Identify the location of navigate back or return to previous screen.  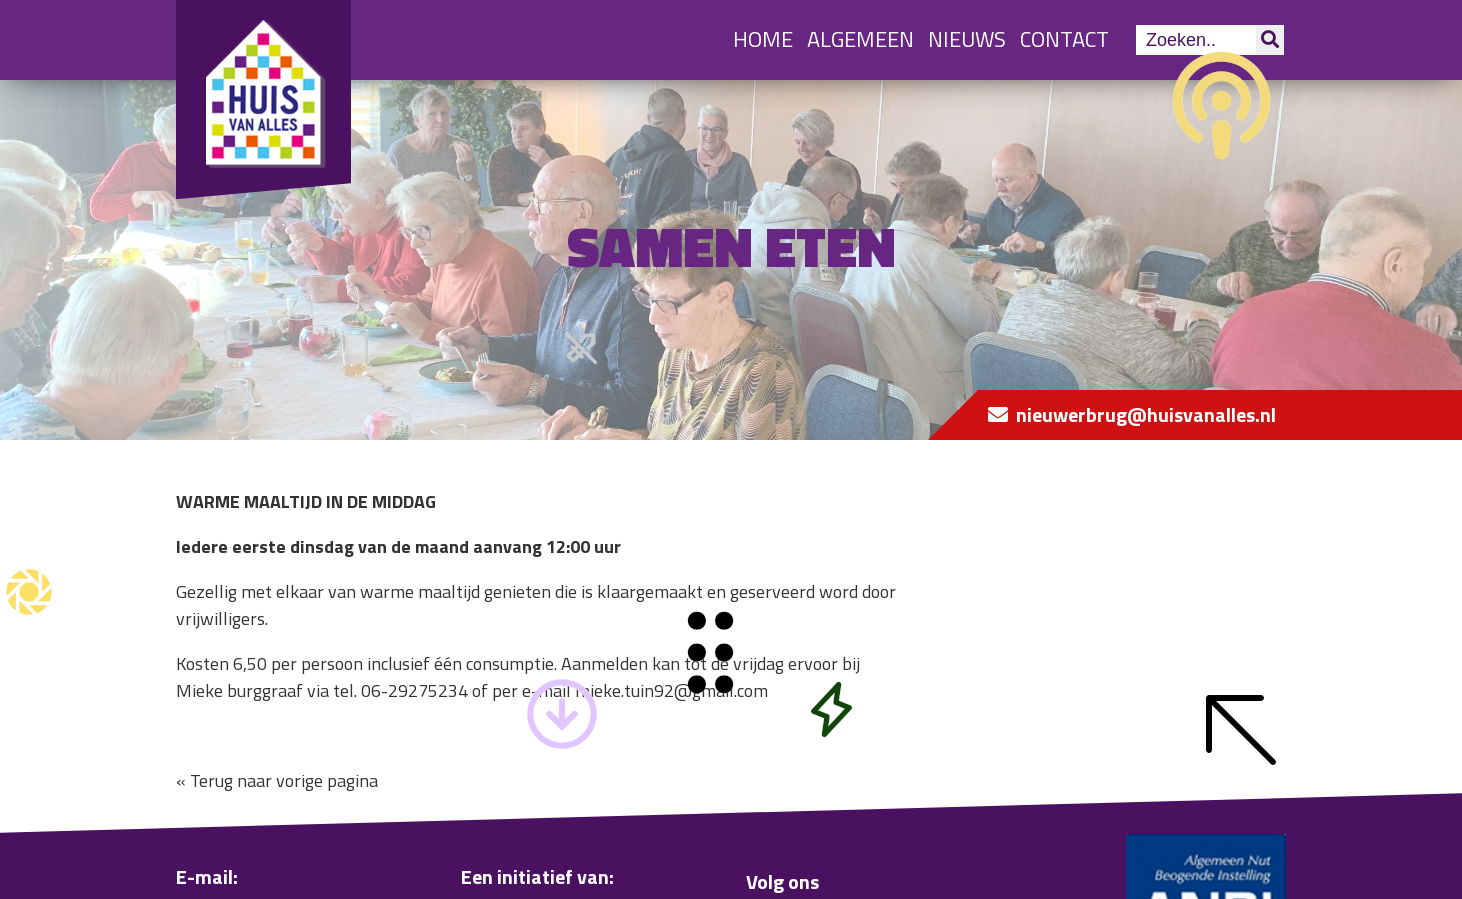
(1241, 730).